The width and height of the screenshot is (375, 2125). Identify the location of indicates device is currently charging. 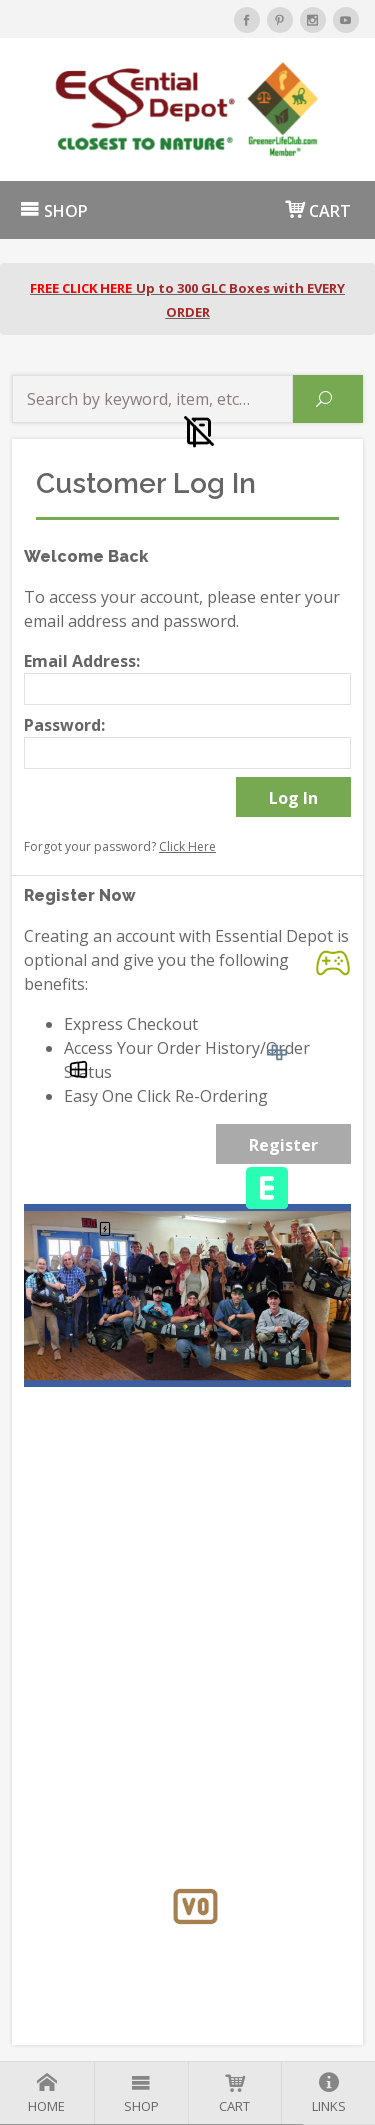
(105, 1229).